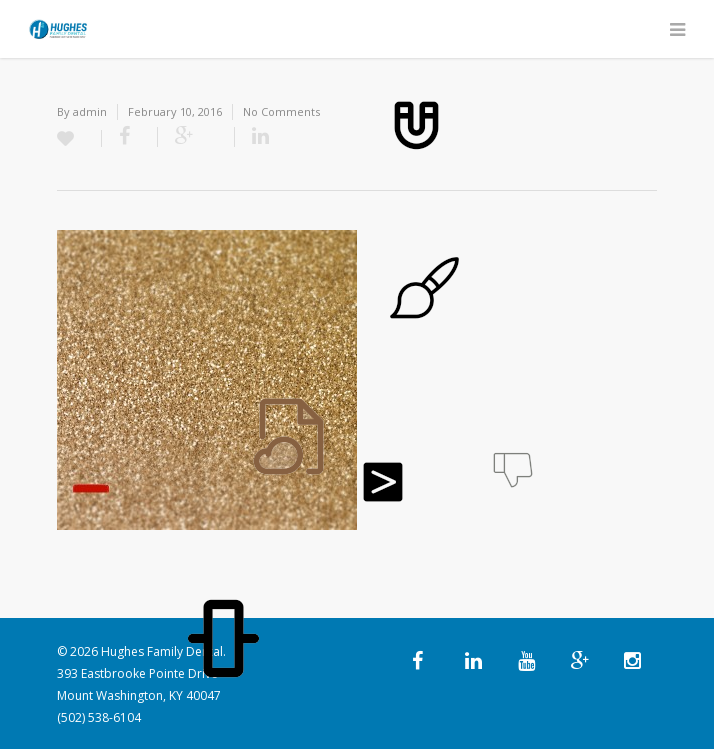 This screenshot has width=714, height=749. I want to click on access drawing or painting tools, so click(427, 289).